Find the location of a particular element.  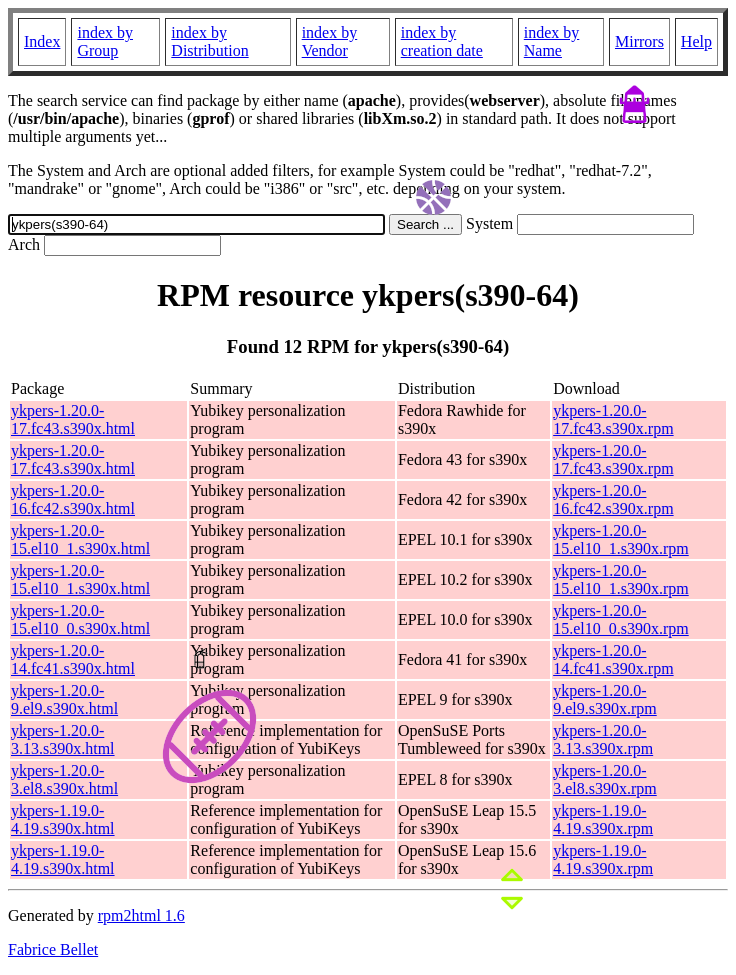

access sports or basketball content is located at coordinates (433, 197).